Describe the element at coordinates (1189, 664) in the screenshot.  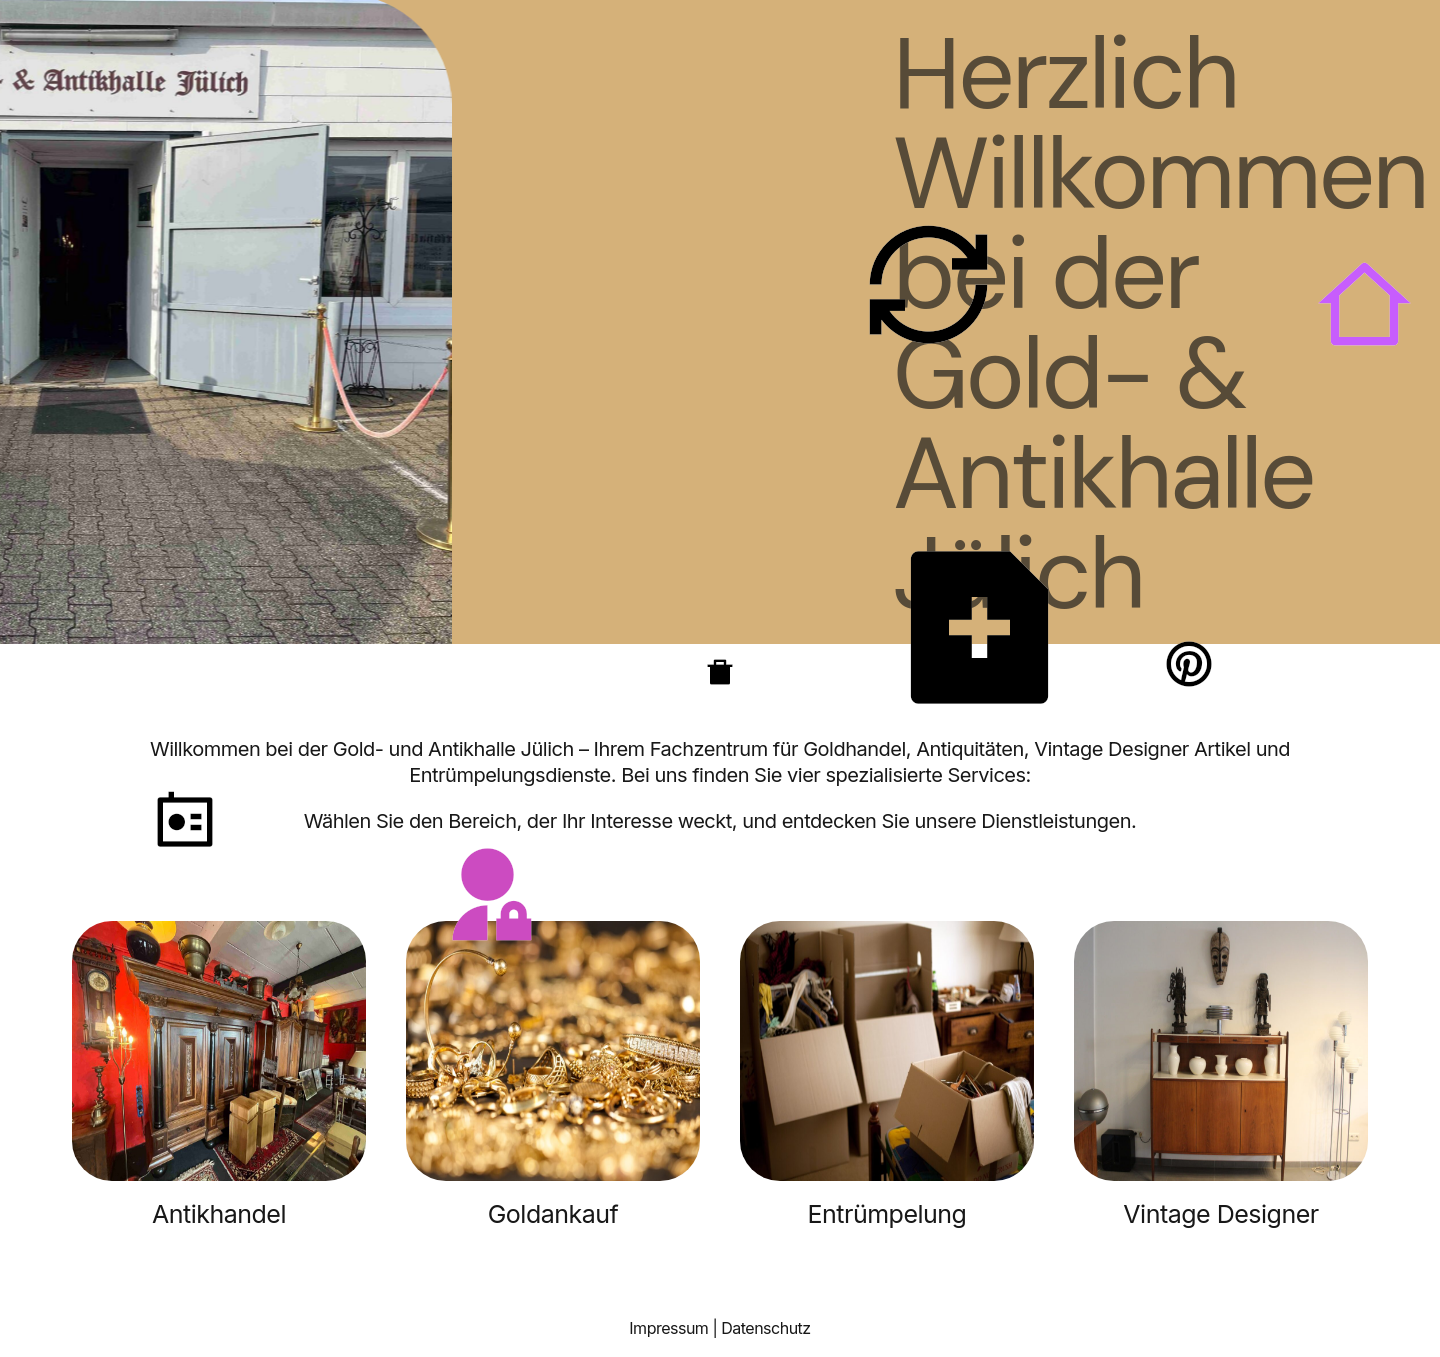
I see `open Pinterest app` at that location.